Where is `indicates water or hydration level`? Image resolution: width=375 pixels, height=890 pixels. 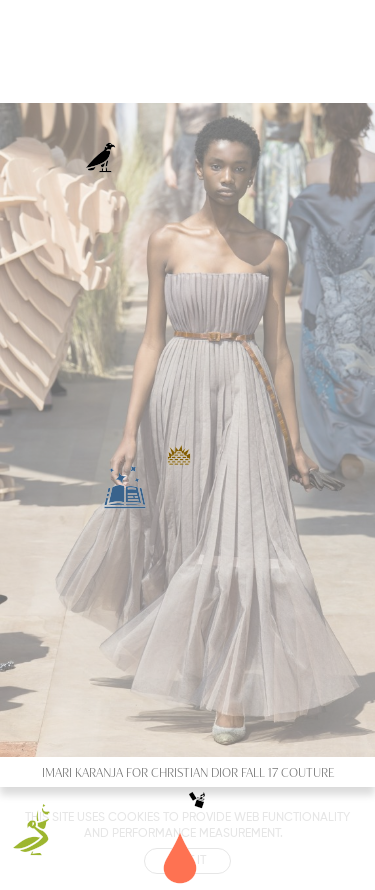 indicates water or hydration level is located at coordinates (180, 858).